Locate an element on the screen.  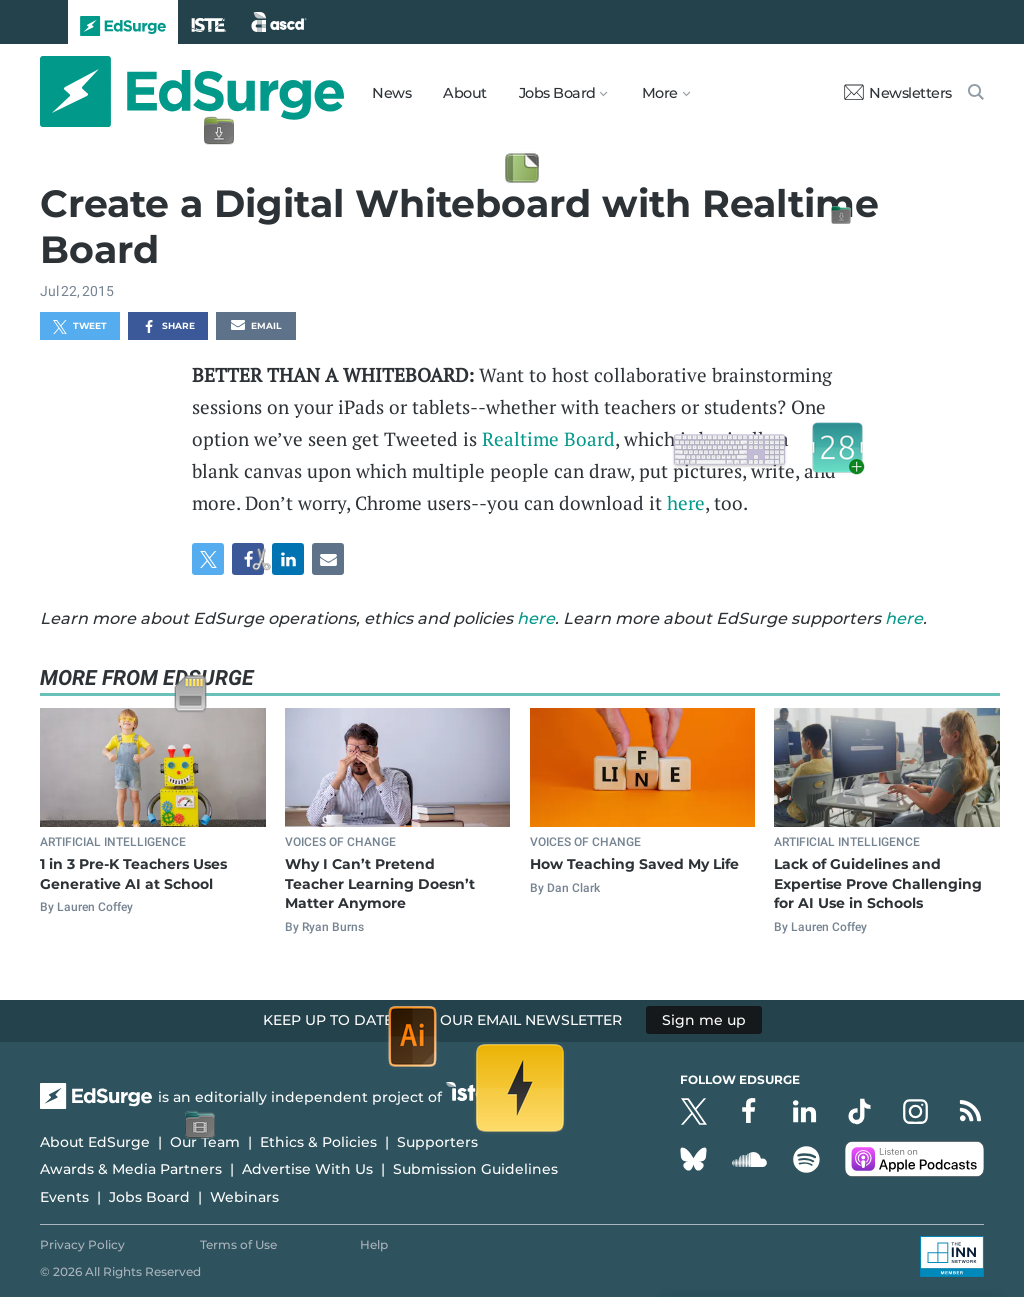
access power and battery settings is located at coordinates (520, 1088).